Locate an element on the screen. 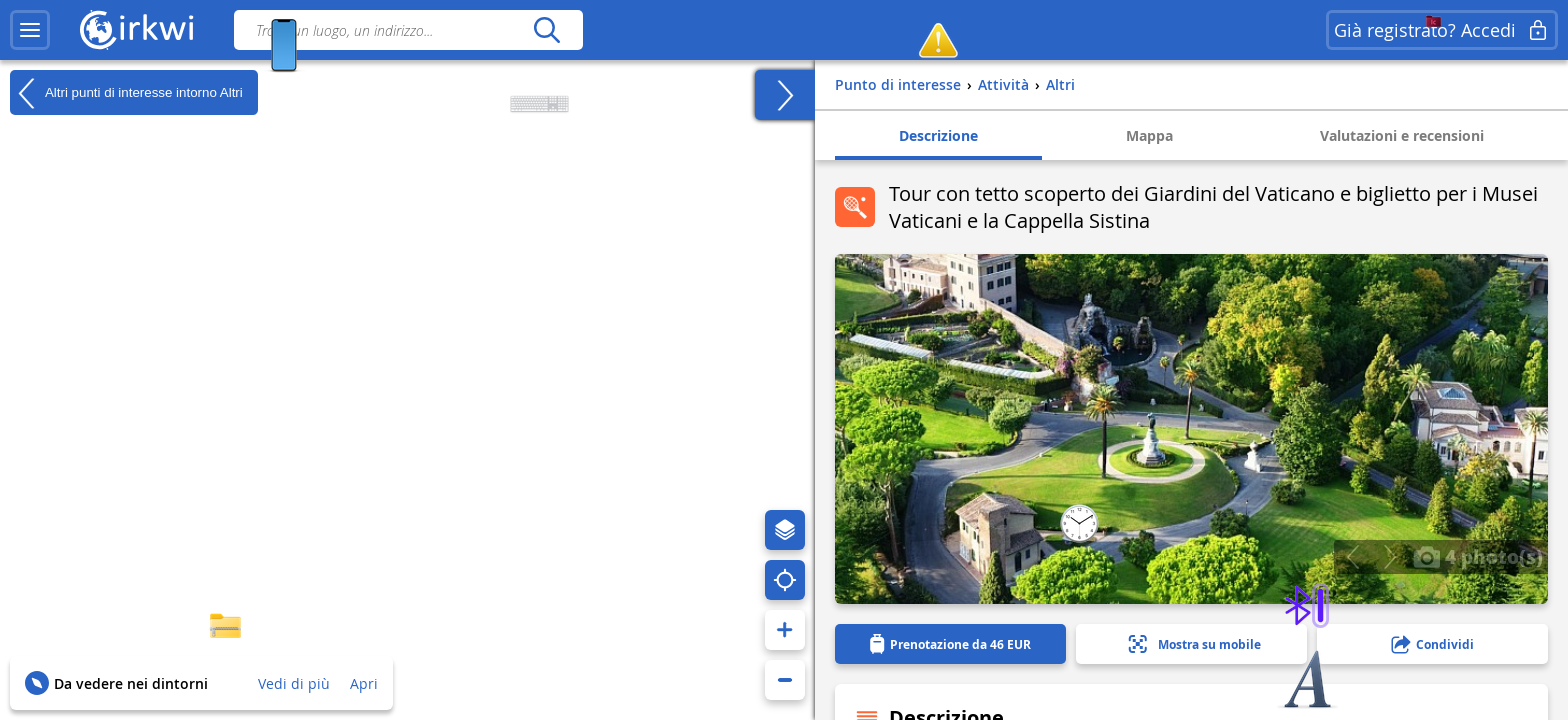 This screenshot has height=720, width=1568. iPhone 12 Pro device icon is located at coordinates (284, 46).